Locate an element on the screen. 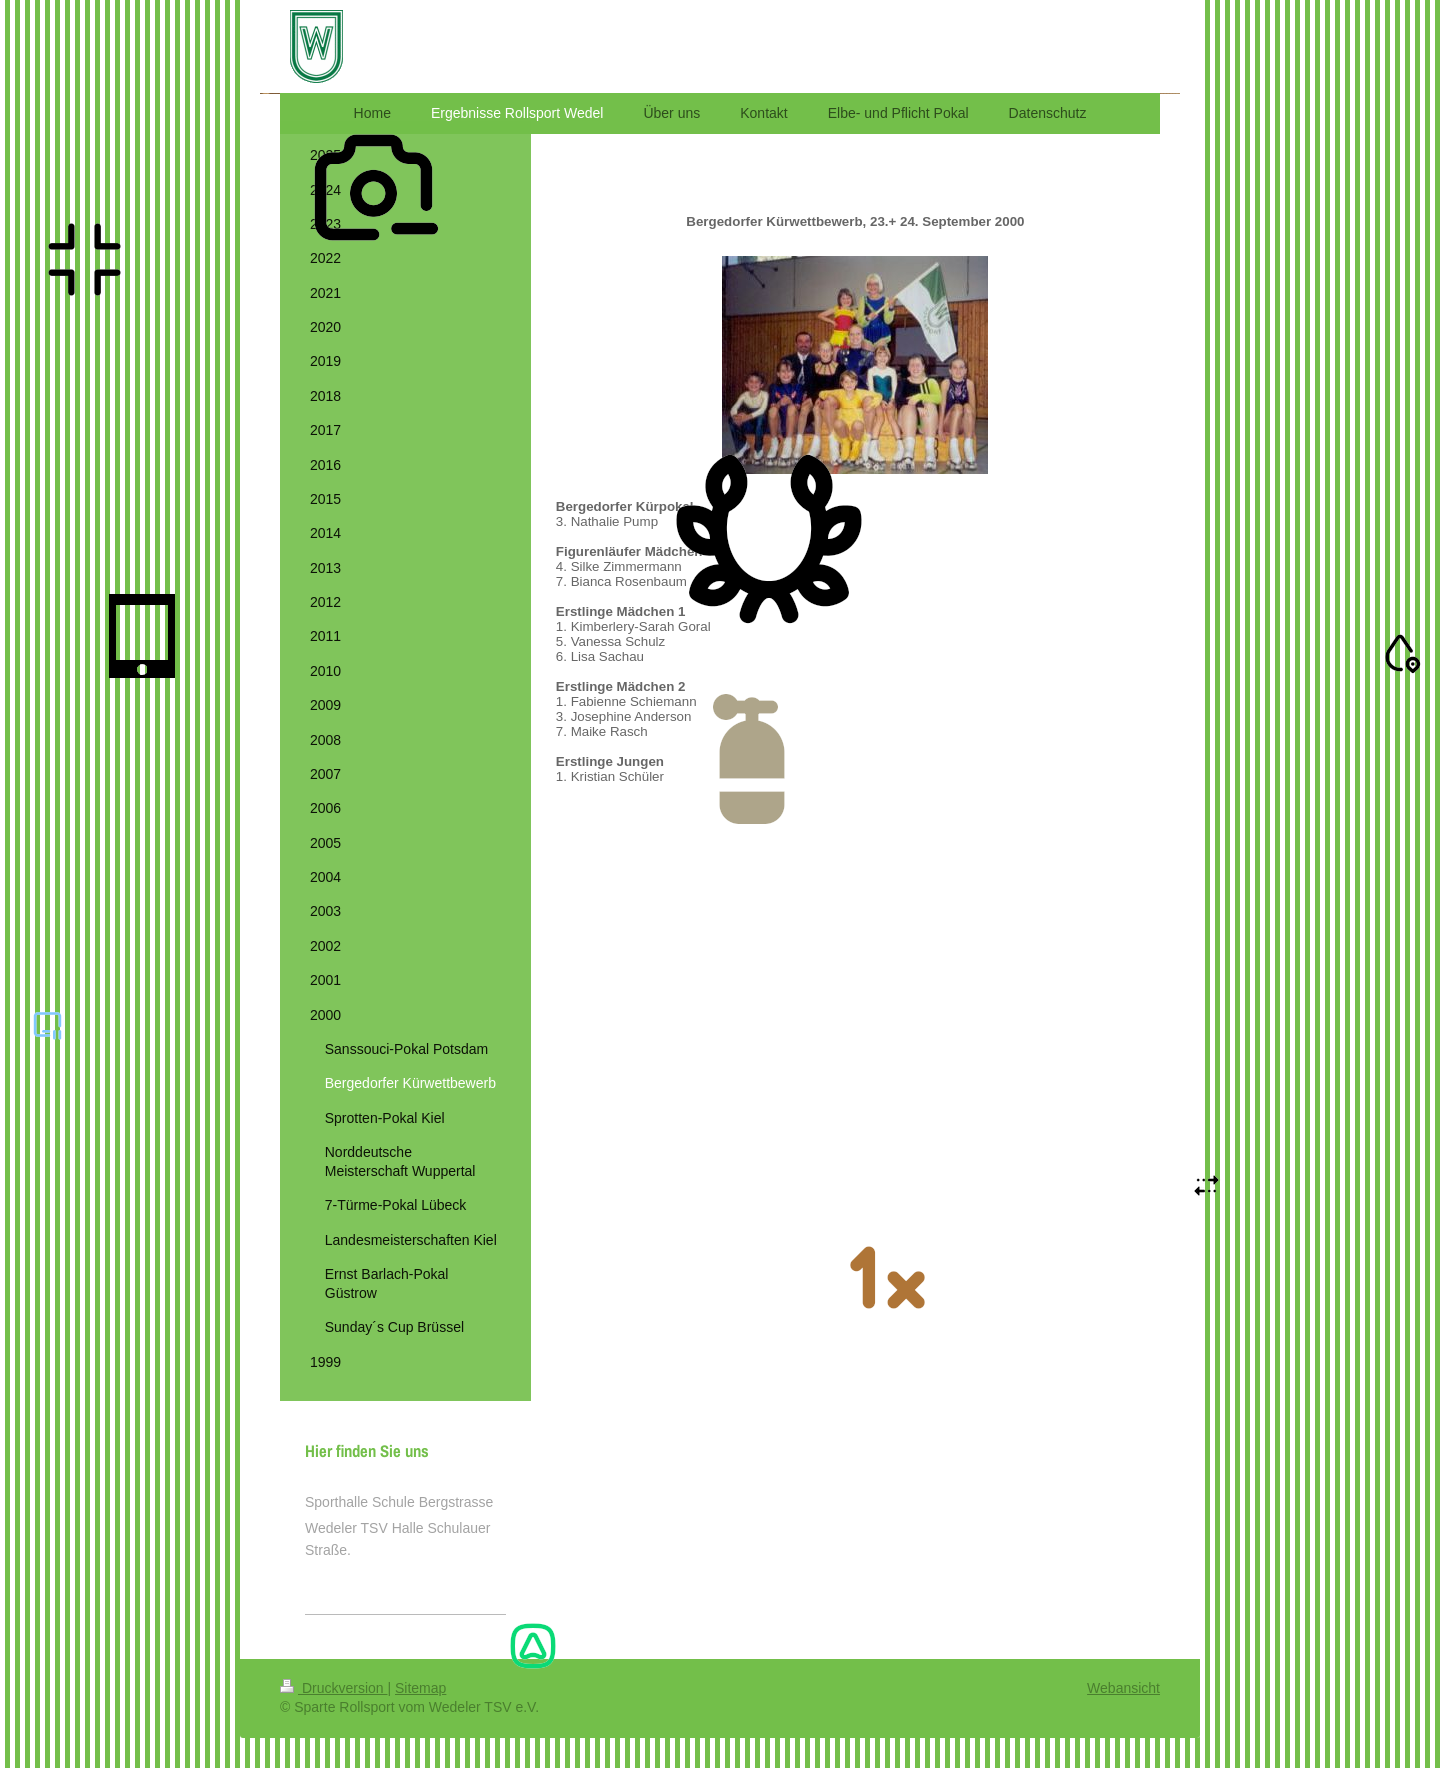 This screenshot has width=1440, height=1768. view achievements or awards is located at coordinates (769, 539).